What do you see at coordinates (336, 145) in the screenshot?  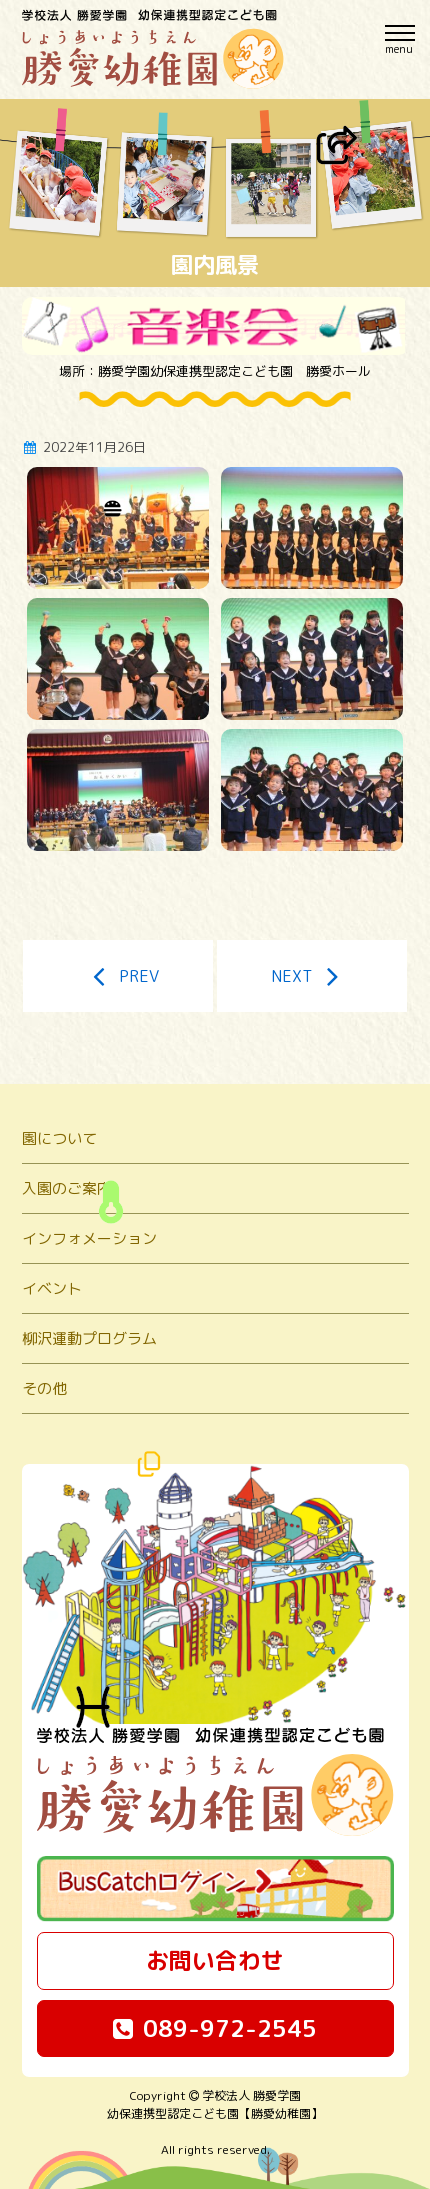 I see `share this content` at bounding box center [336, 145].